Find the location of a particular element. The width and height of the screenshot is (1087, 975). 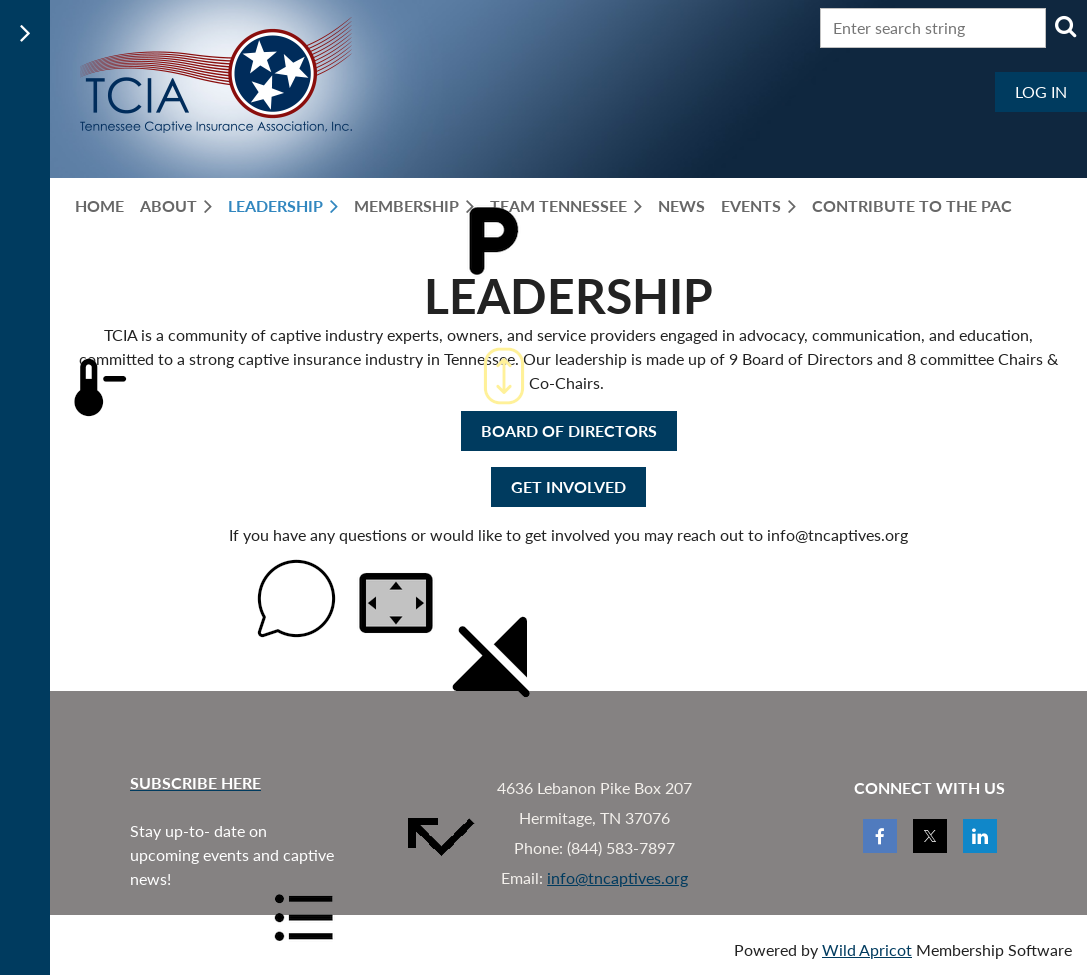

scroll up or down on the page is located at coordinates (504, 376).